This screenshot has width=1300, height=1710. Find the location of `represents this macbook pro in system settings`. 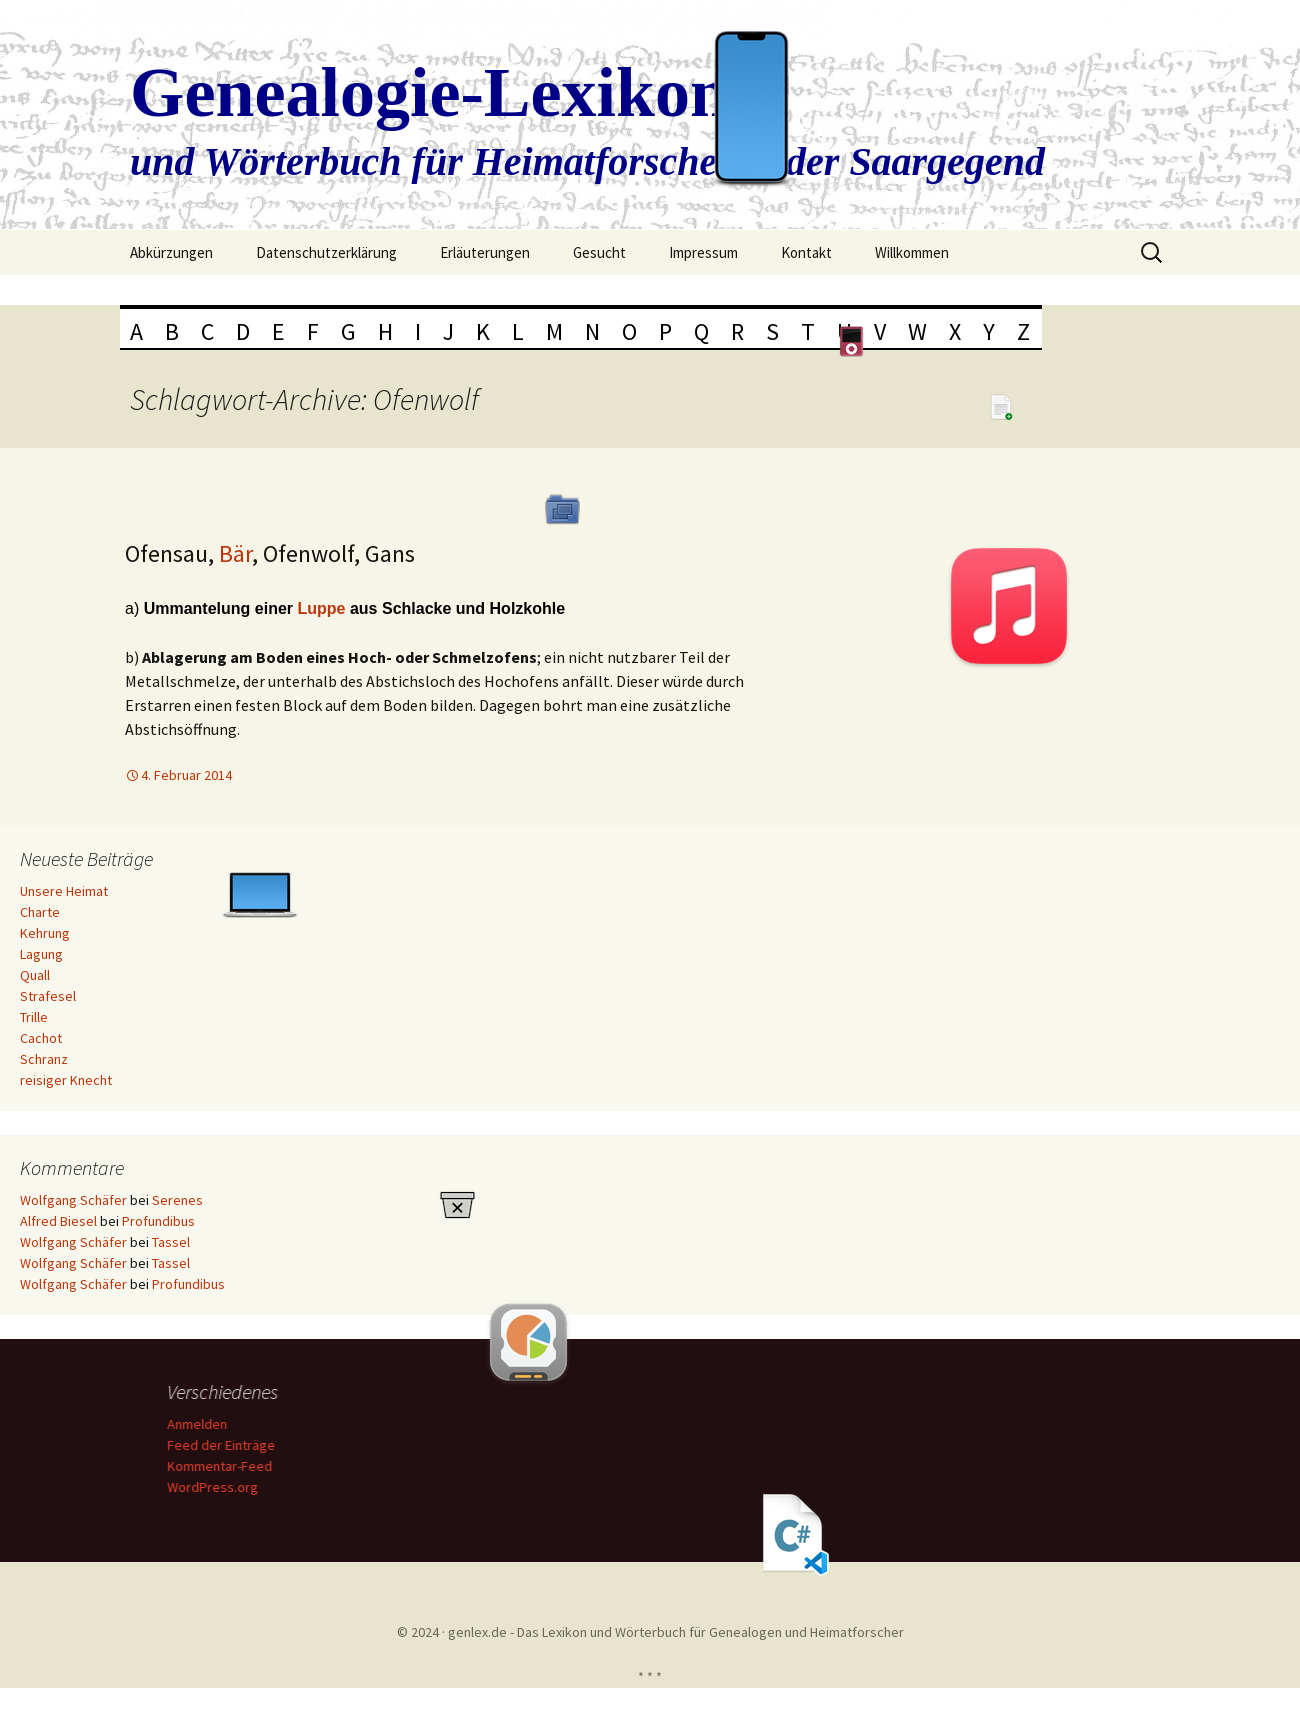

represents this macbook pro in system settings is located at coordinates (260, 894).